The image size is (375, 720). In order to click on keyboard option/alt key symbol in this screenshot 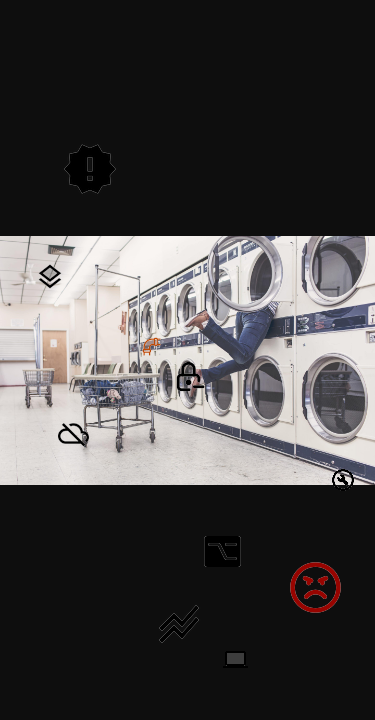, I will do `click(222, 551)`.